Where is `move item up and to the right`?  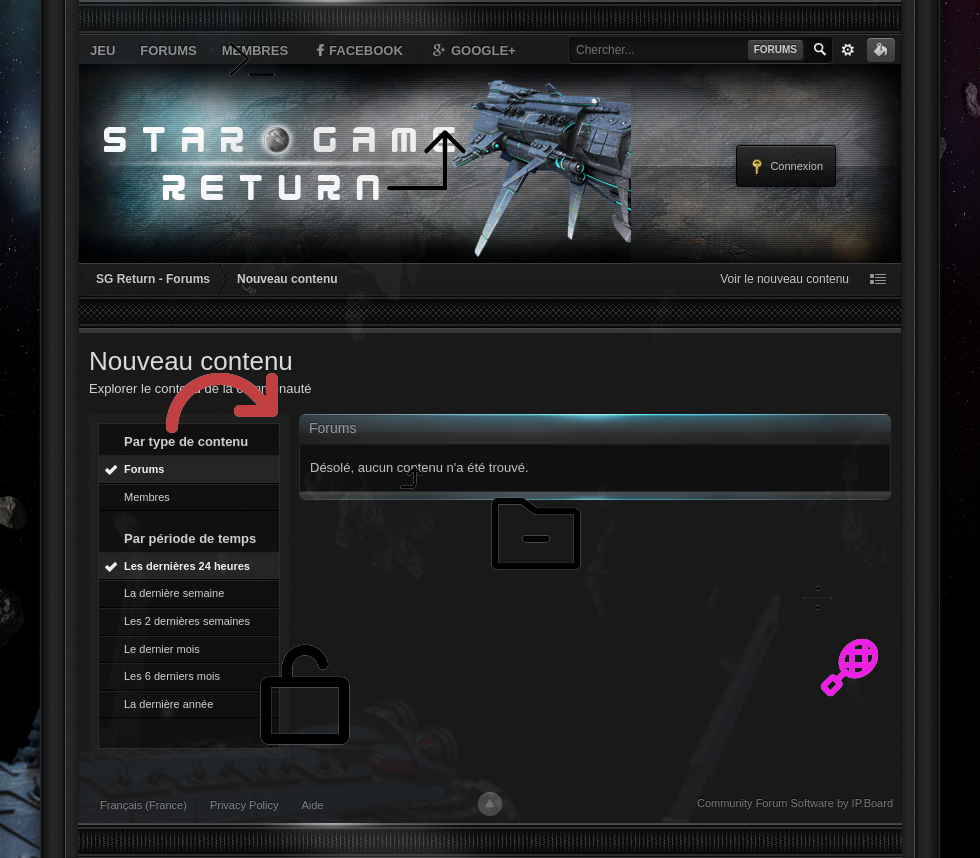 move item up and to the right is located at coordinates (429, 163).